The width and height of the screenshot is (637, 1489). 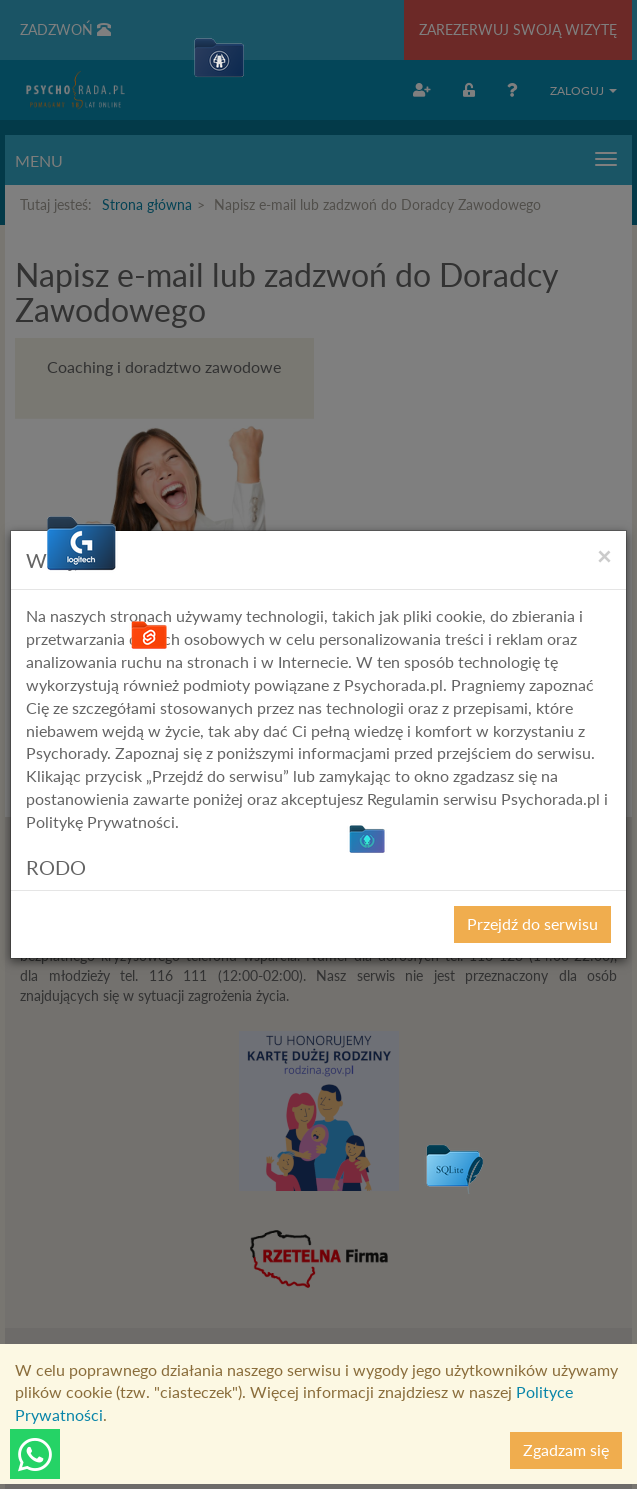 I want to click on open logitech software or driver files, so click(x=81, y=545).